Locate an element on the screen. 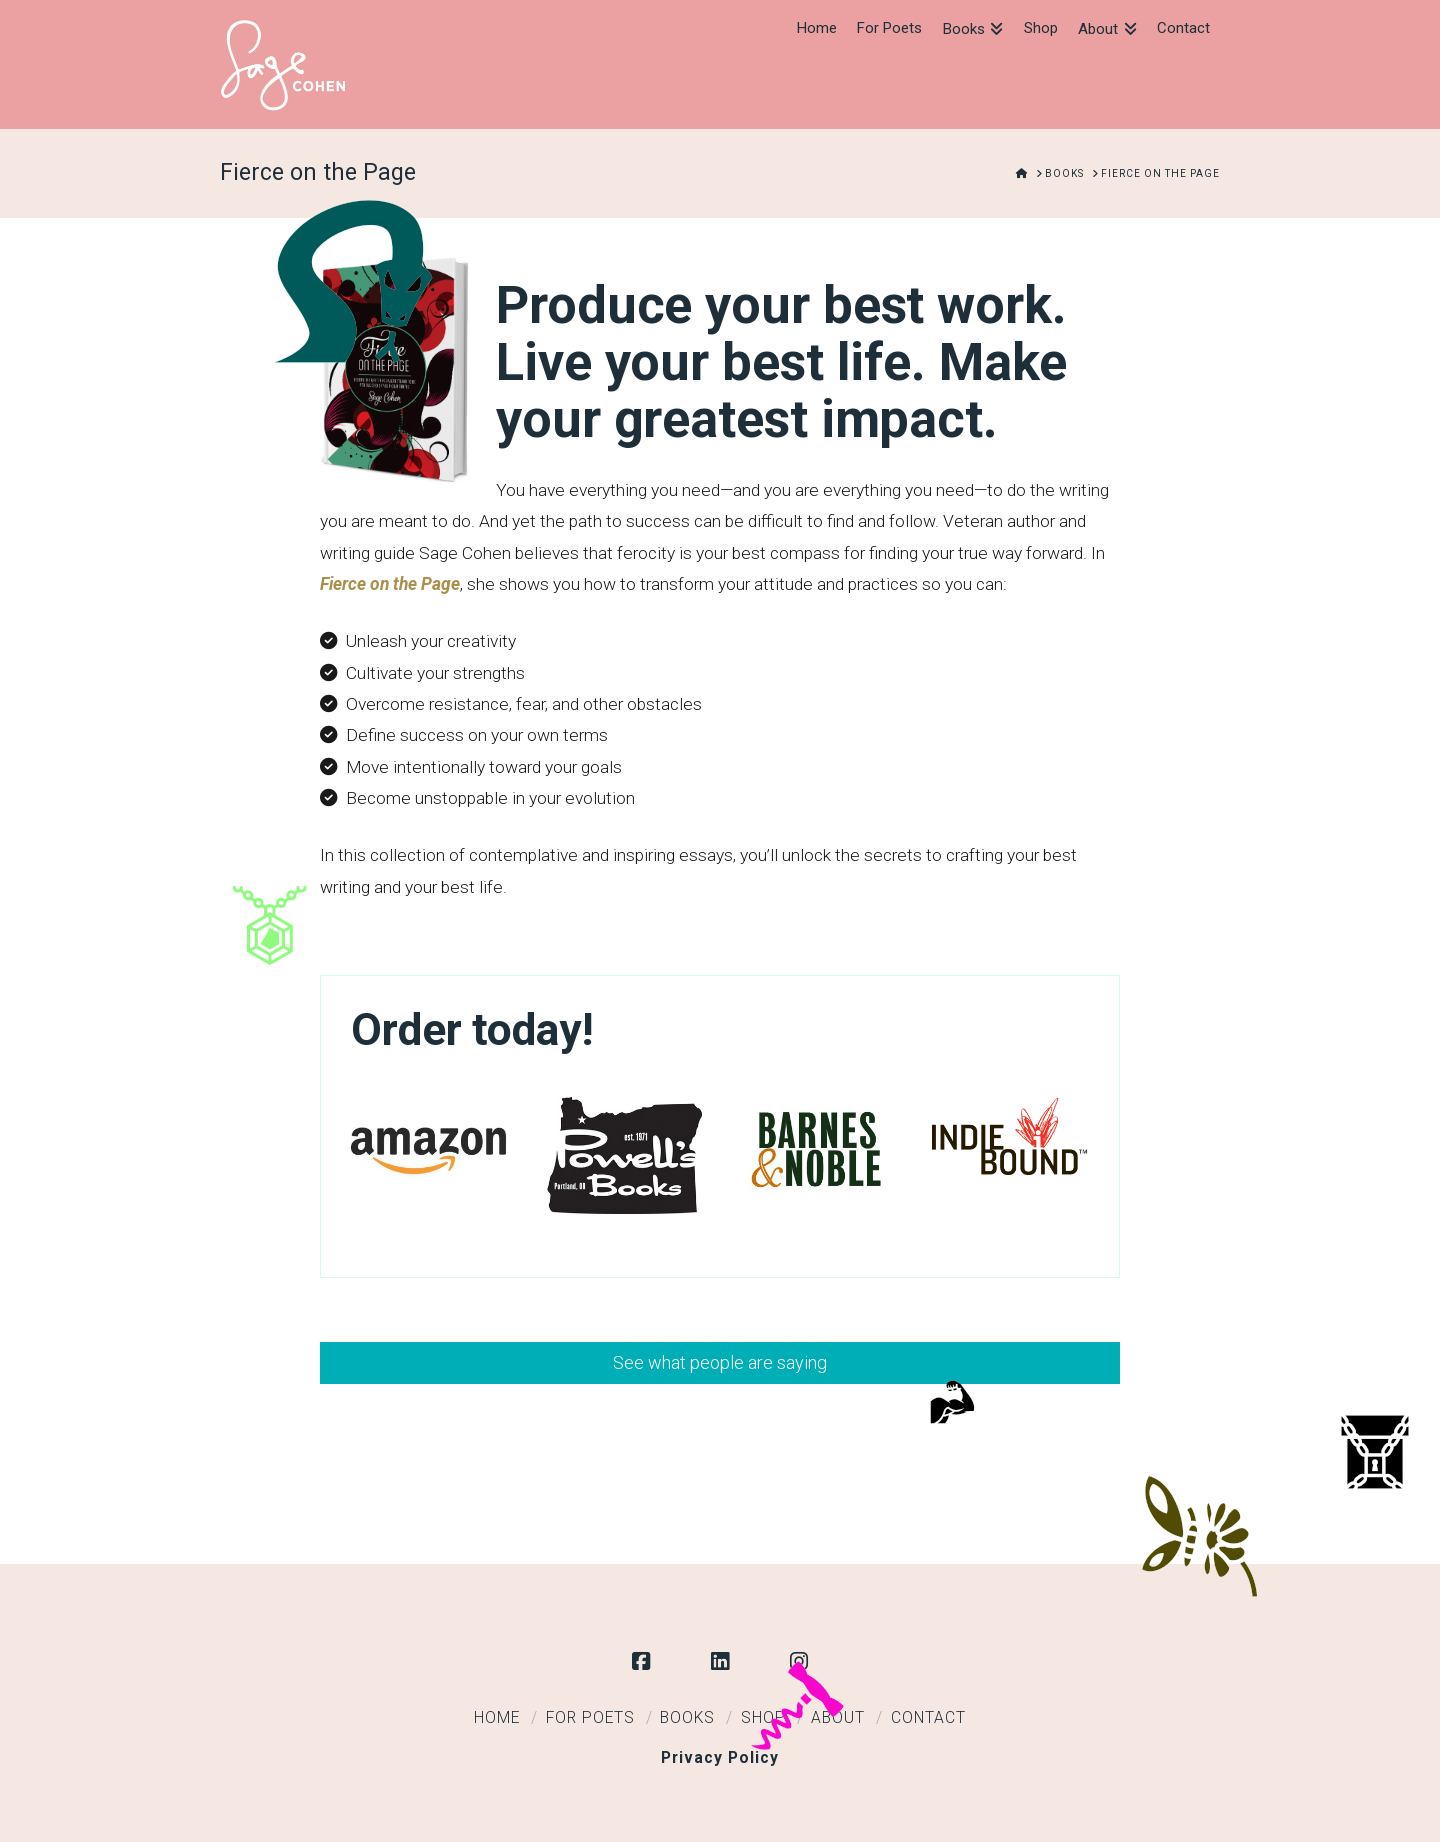 The height and width of the screenshot is (1842, 1440). access garden or nature-themed game content is located at coordinates (1197, 1535).